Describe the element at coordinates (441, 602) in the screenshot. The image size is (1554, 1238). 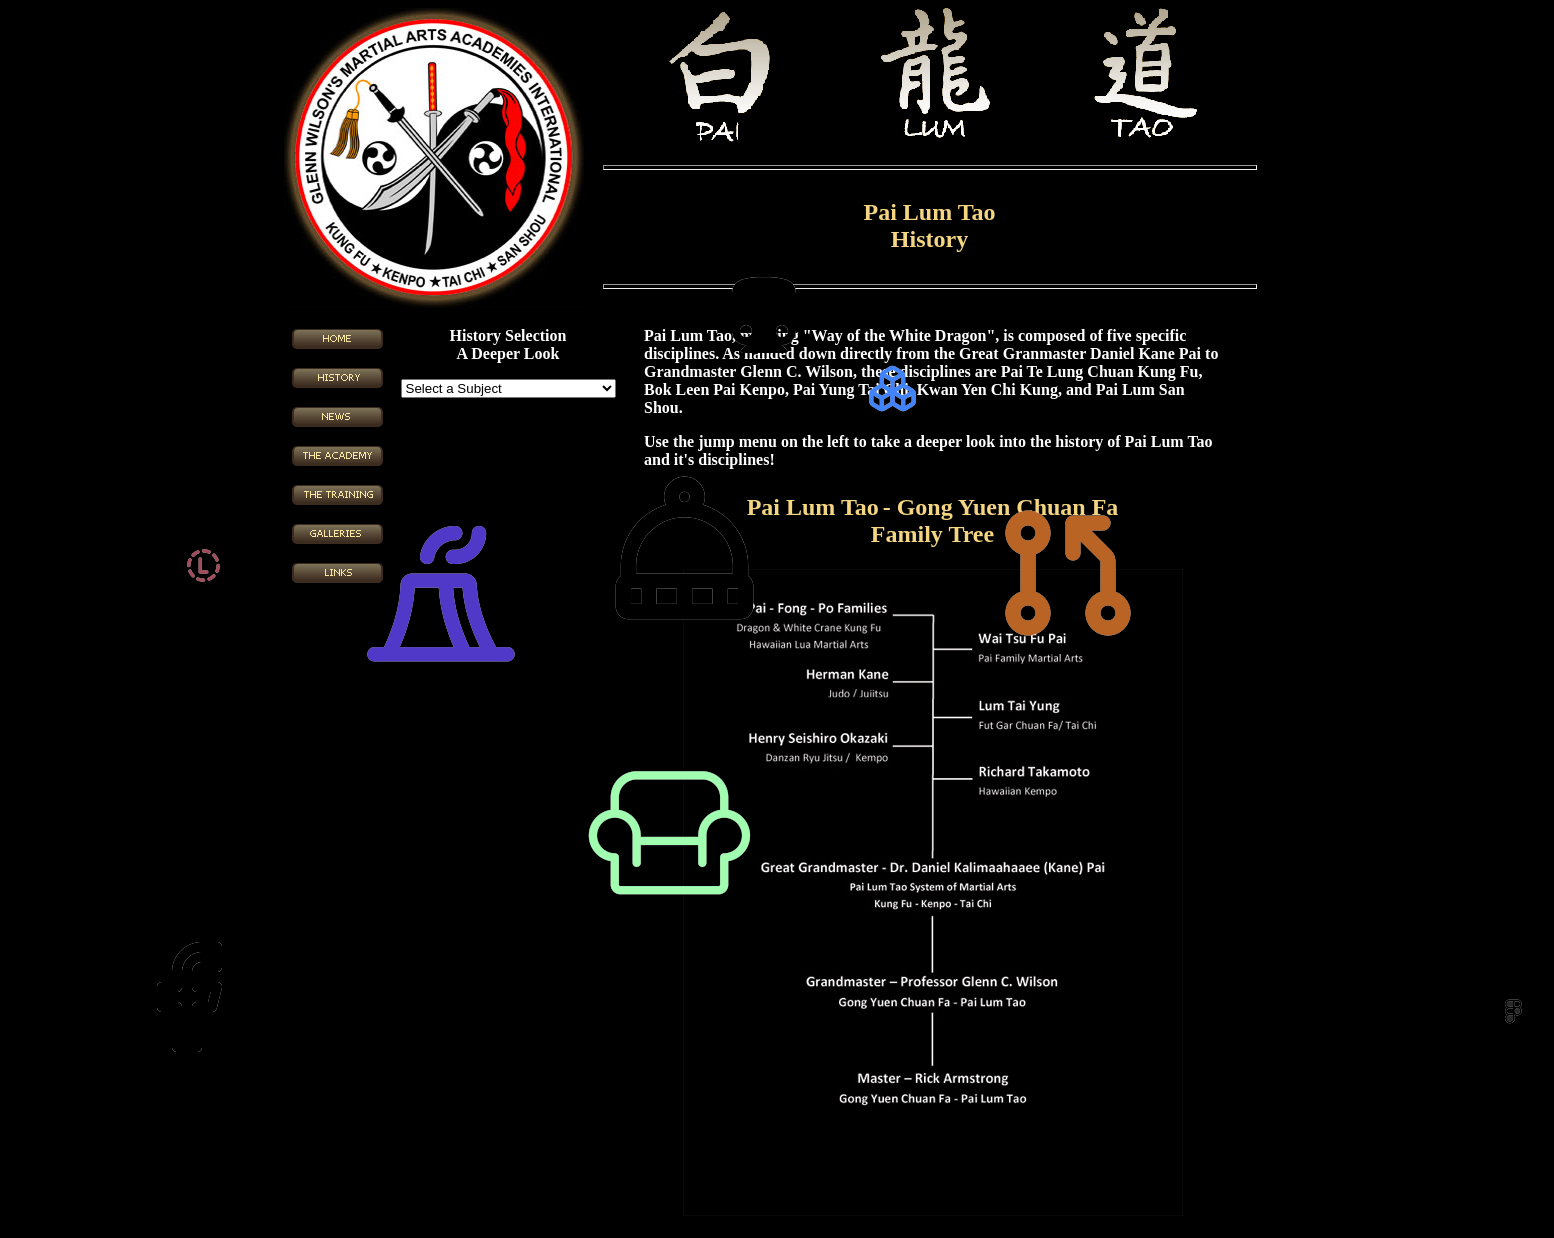
I see `view nuclear power plant information` at that location.